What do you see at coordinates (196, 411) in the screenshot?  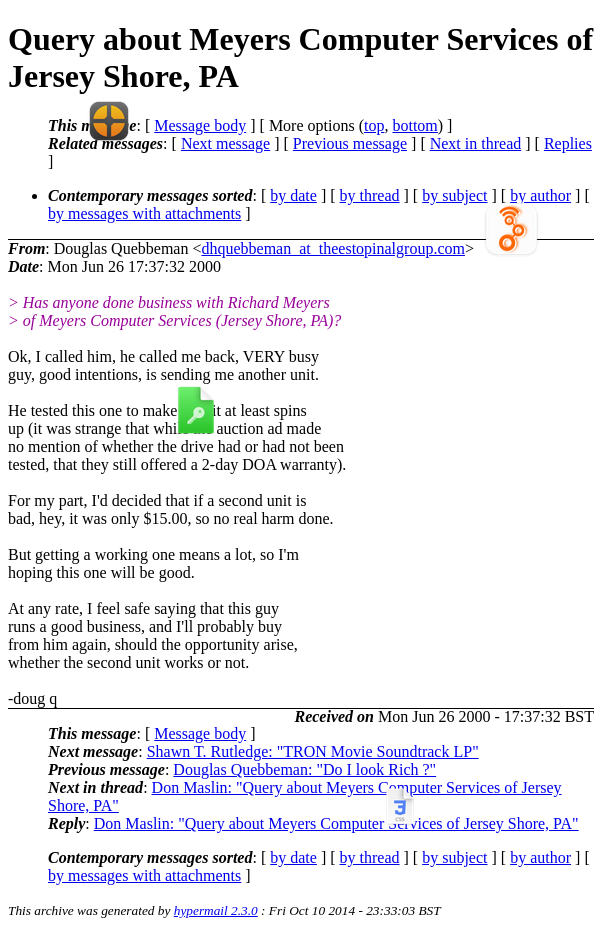 I see `a PEM key file for secure authentication` at bounding box center [196, 411].